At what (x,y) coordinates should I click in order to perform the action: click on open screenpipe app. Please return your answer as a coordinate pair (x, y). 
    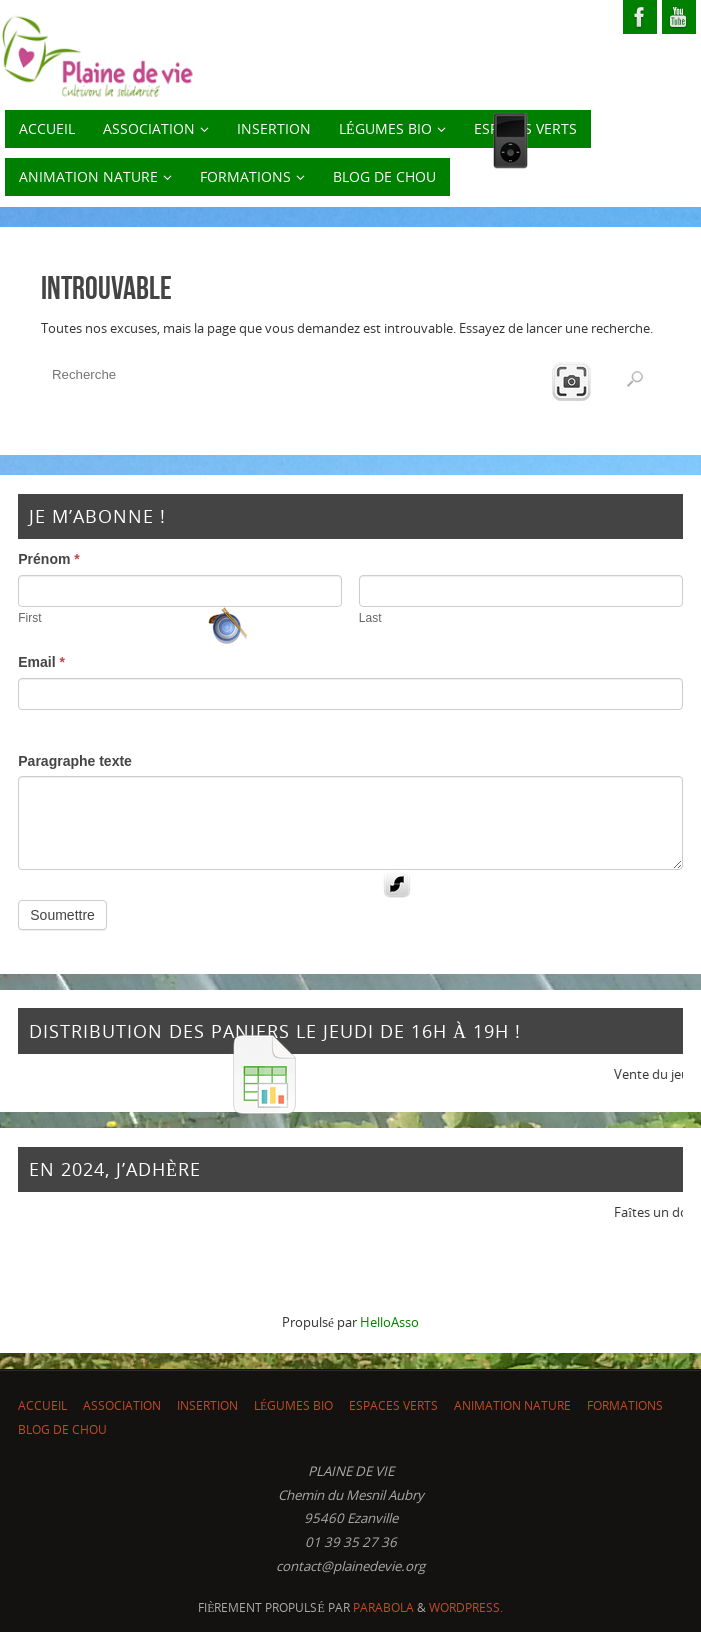
    Looking at the image, I should click on (397, 884).